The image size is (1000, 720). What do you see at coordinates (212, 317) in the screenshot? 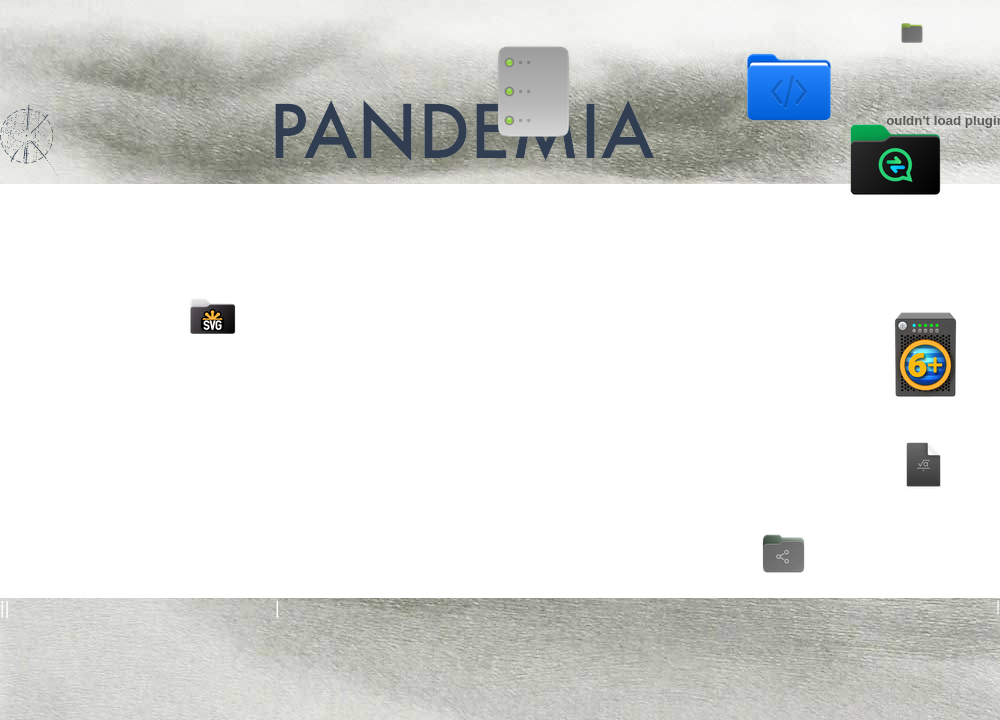
I see `open folder containing svg files` at bounding box center [212, 317].